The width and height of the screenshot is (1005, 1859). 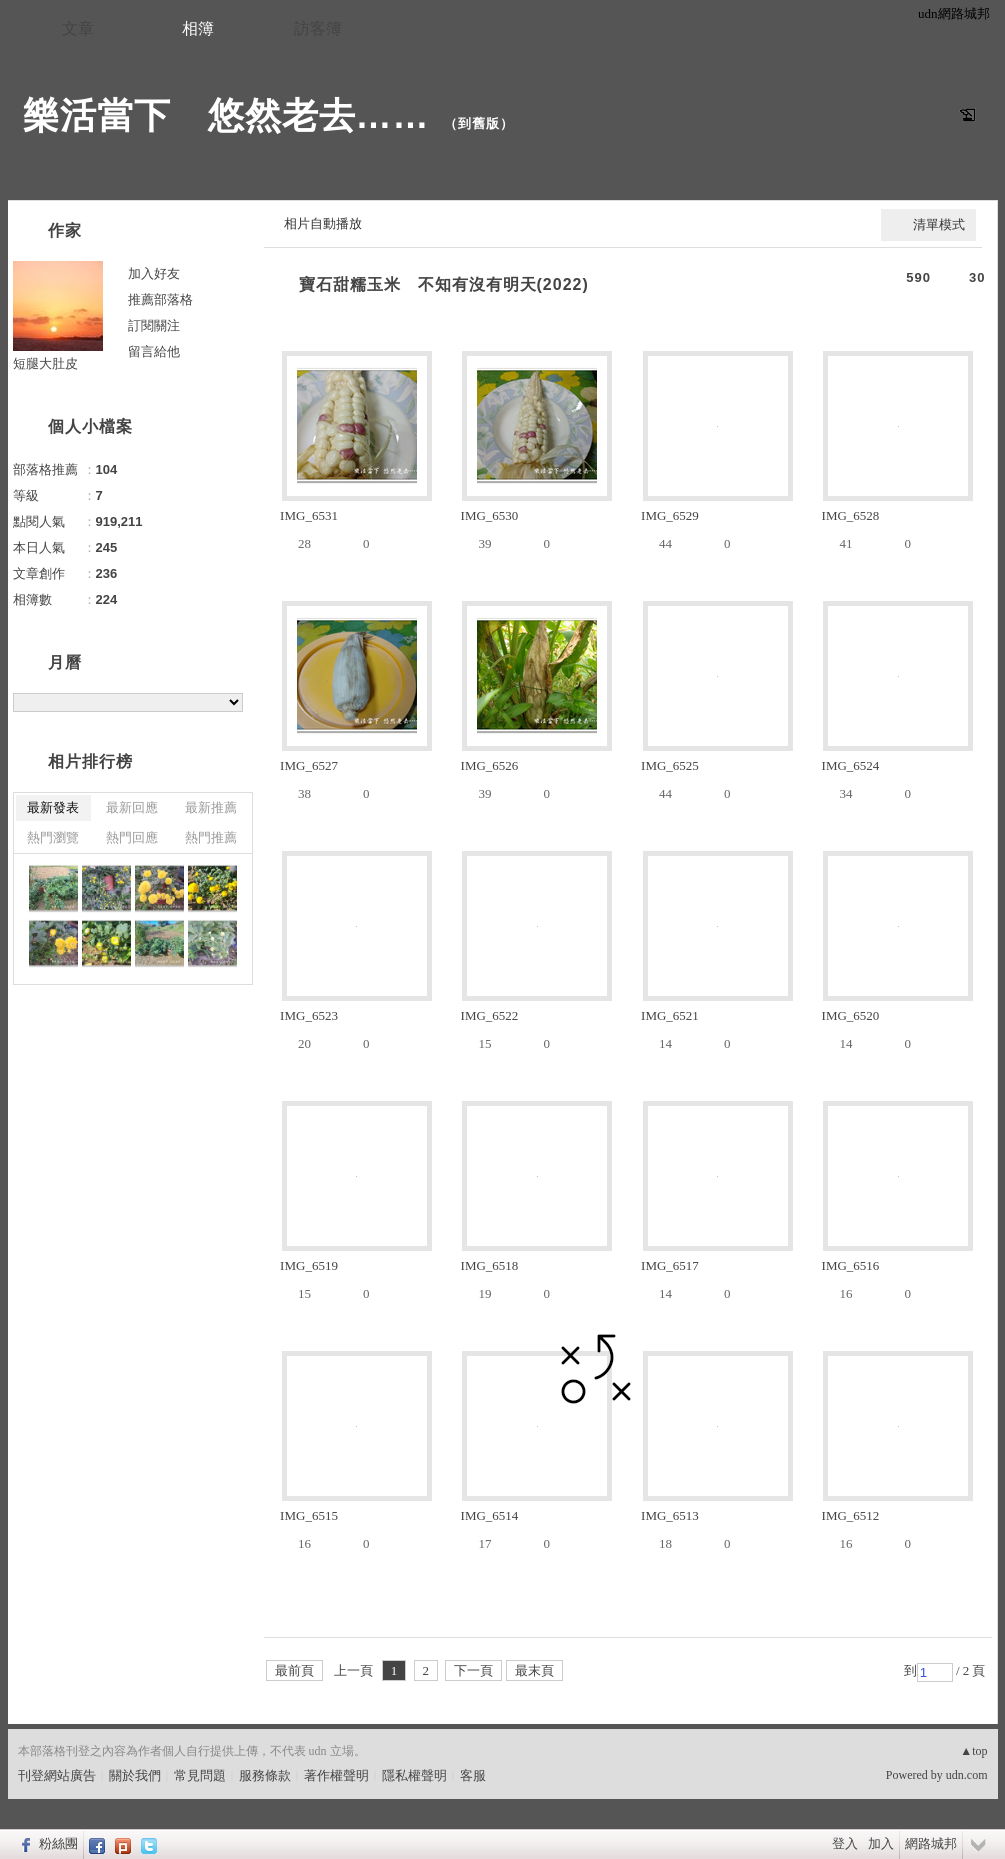 What do you see at coordinates (968, 115) in the screenshot?
I see `view document history or revisions` at bounding box center [968, 115].